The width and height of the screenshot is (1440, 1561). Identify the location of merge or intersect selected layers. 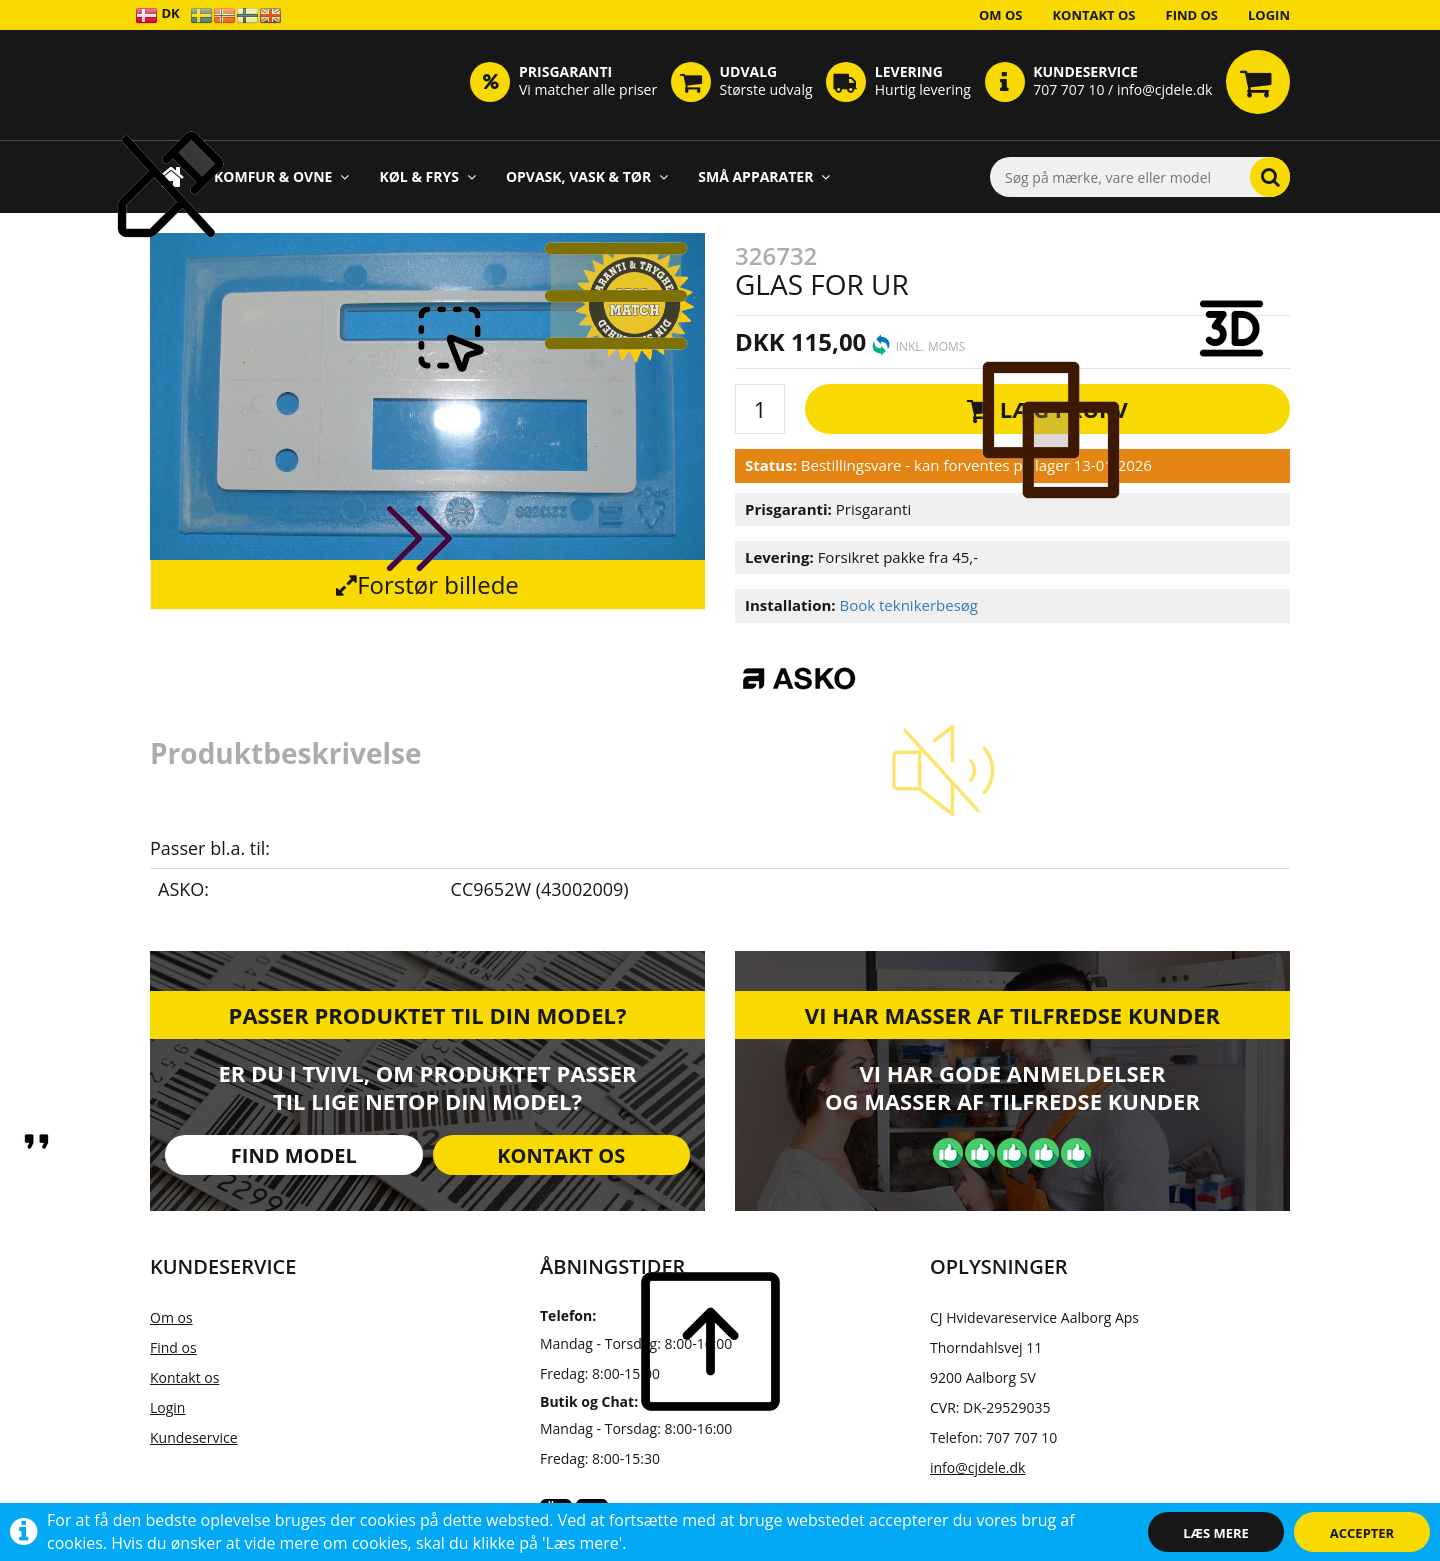
(1051, 430).